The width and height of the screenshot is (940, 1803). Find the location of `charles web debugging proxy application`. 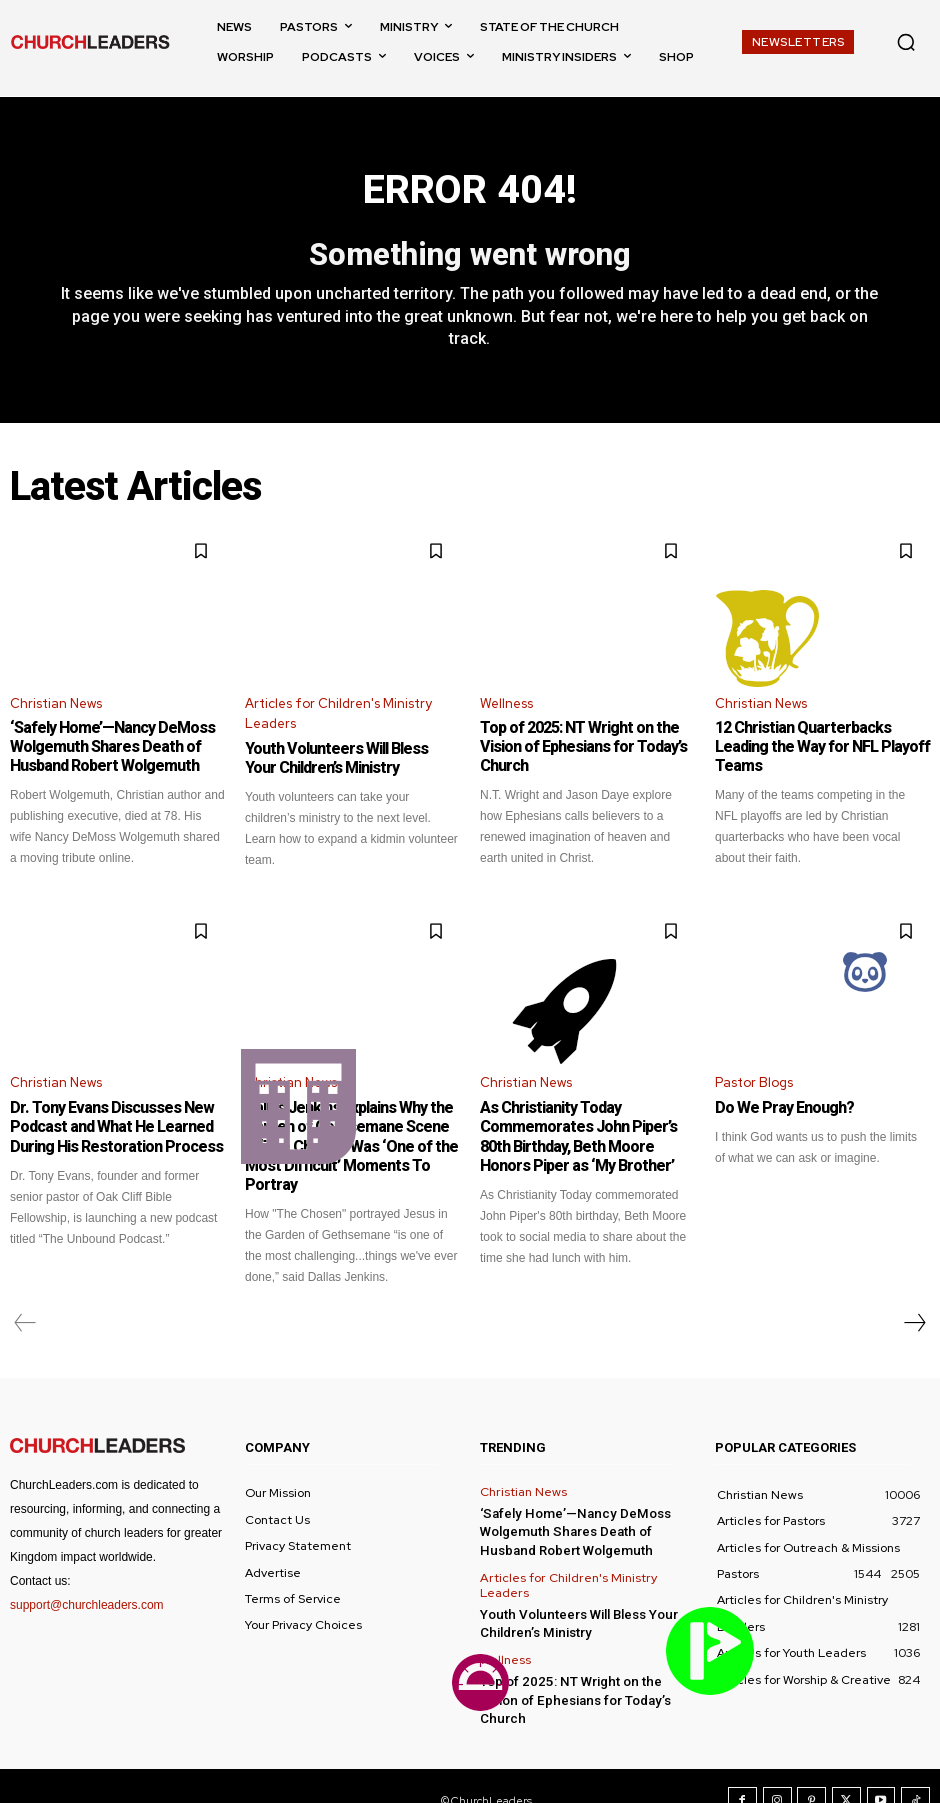

charles web debugging proxy application is located at coordinates (767, 638).